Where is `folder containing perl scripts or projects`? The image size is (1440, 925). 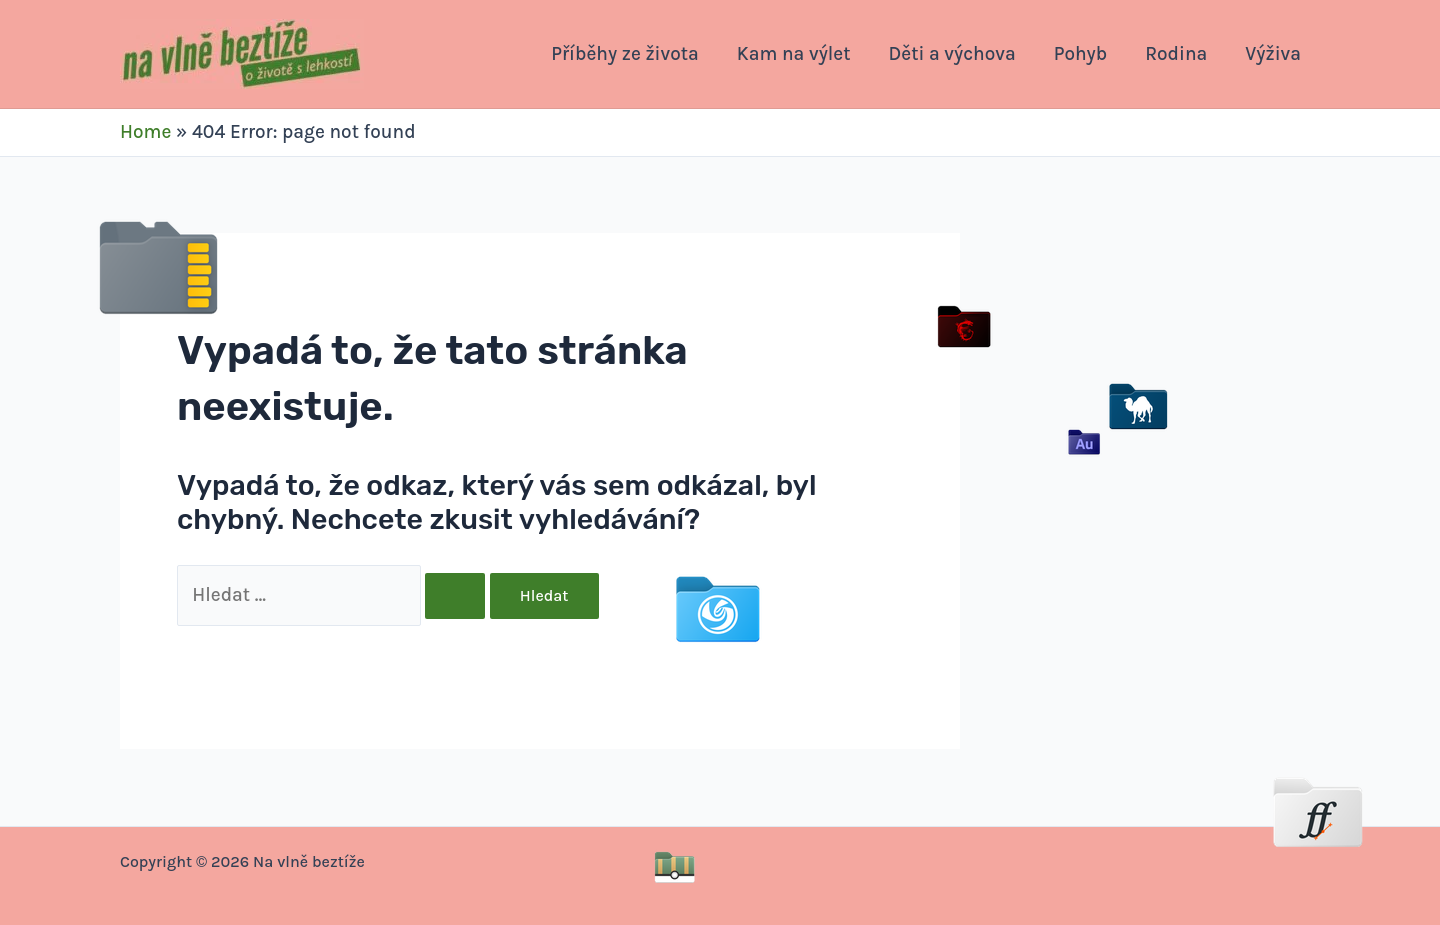 folder containing perl scripts or projects is located at coordinates (1138, 408).